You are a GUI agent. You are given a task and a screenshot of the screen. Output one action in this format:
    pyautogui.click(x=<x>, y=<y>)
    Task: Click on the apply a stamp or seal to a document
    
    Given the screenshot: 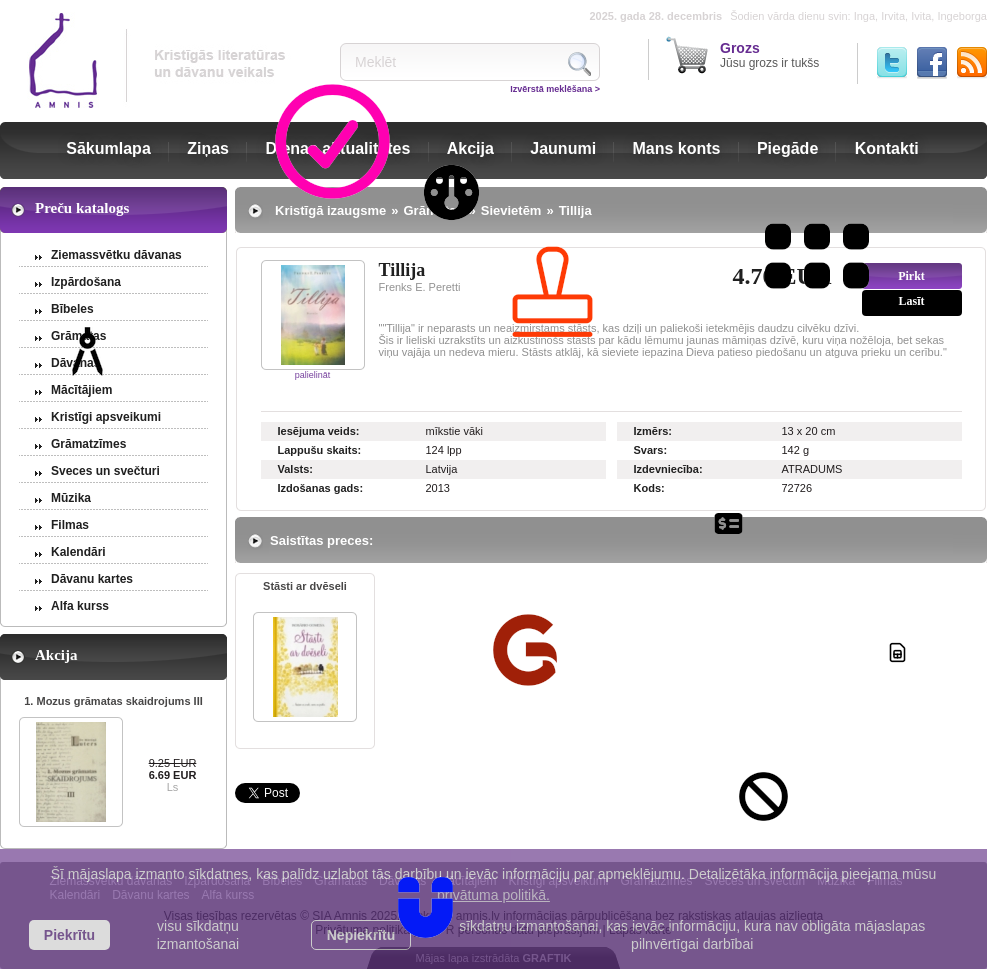 What is the action you would take?
    pyautogui.click(x=552, y=293)
    